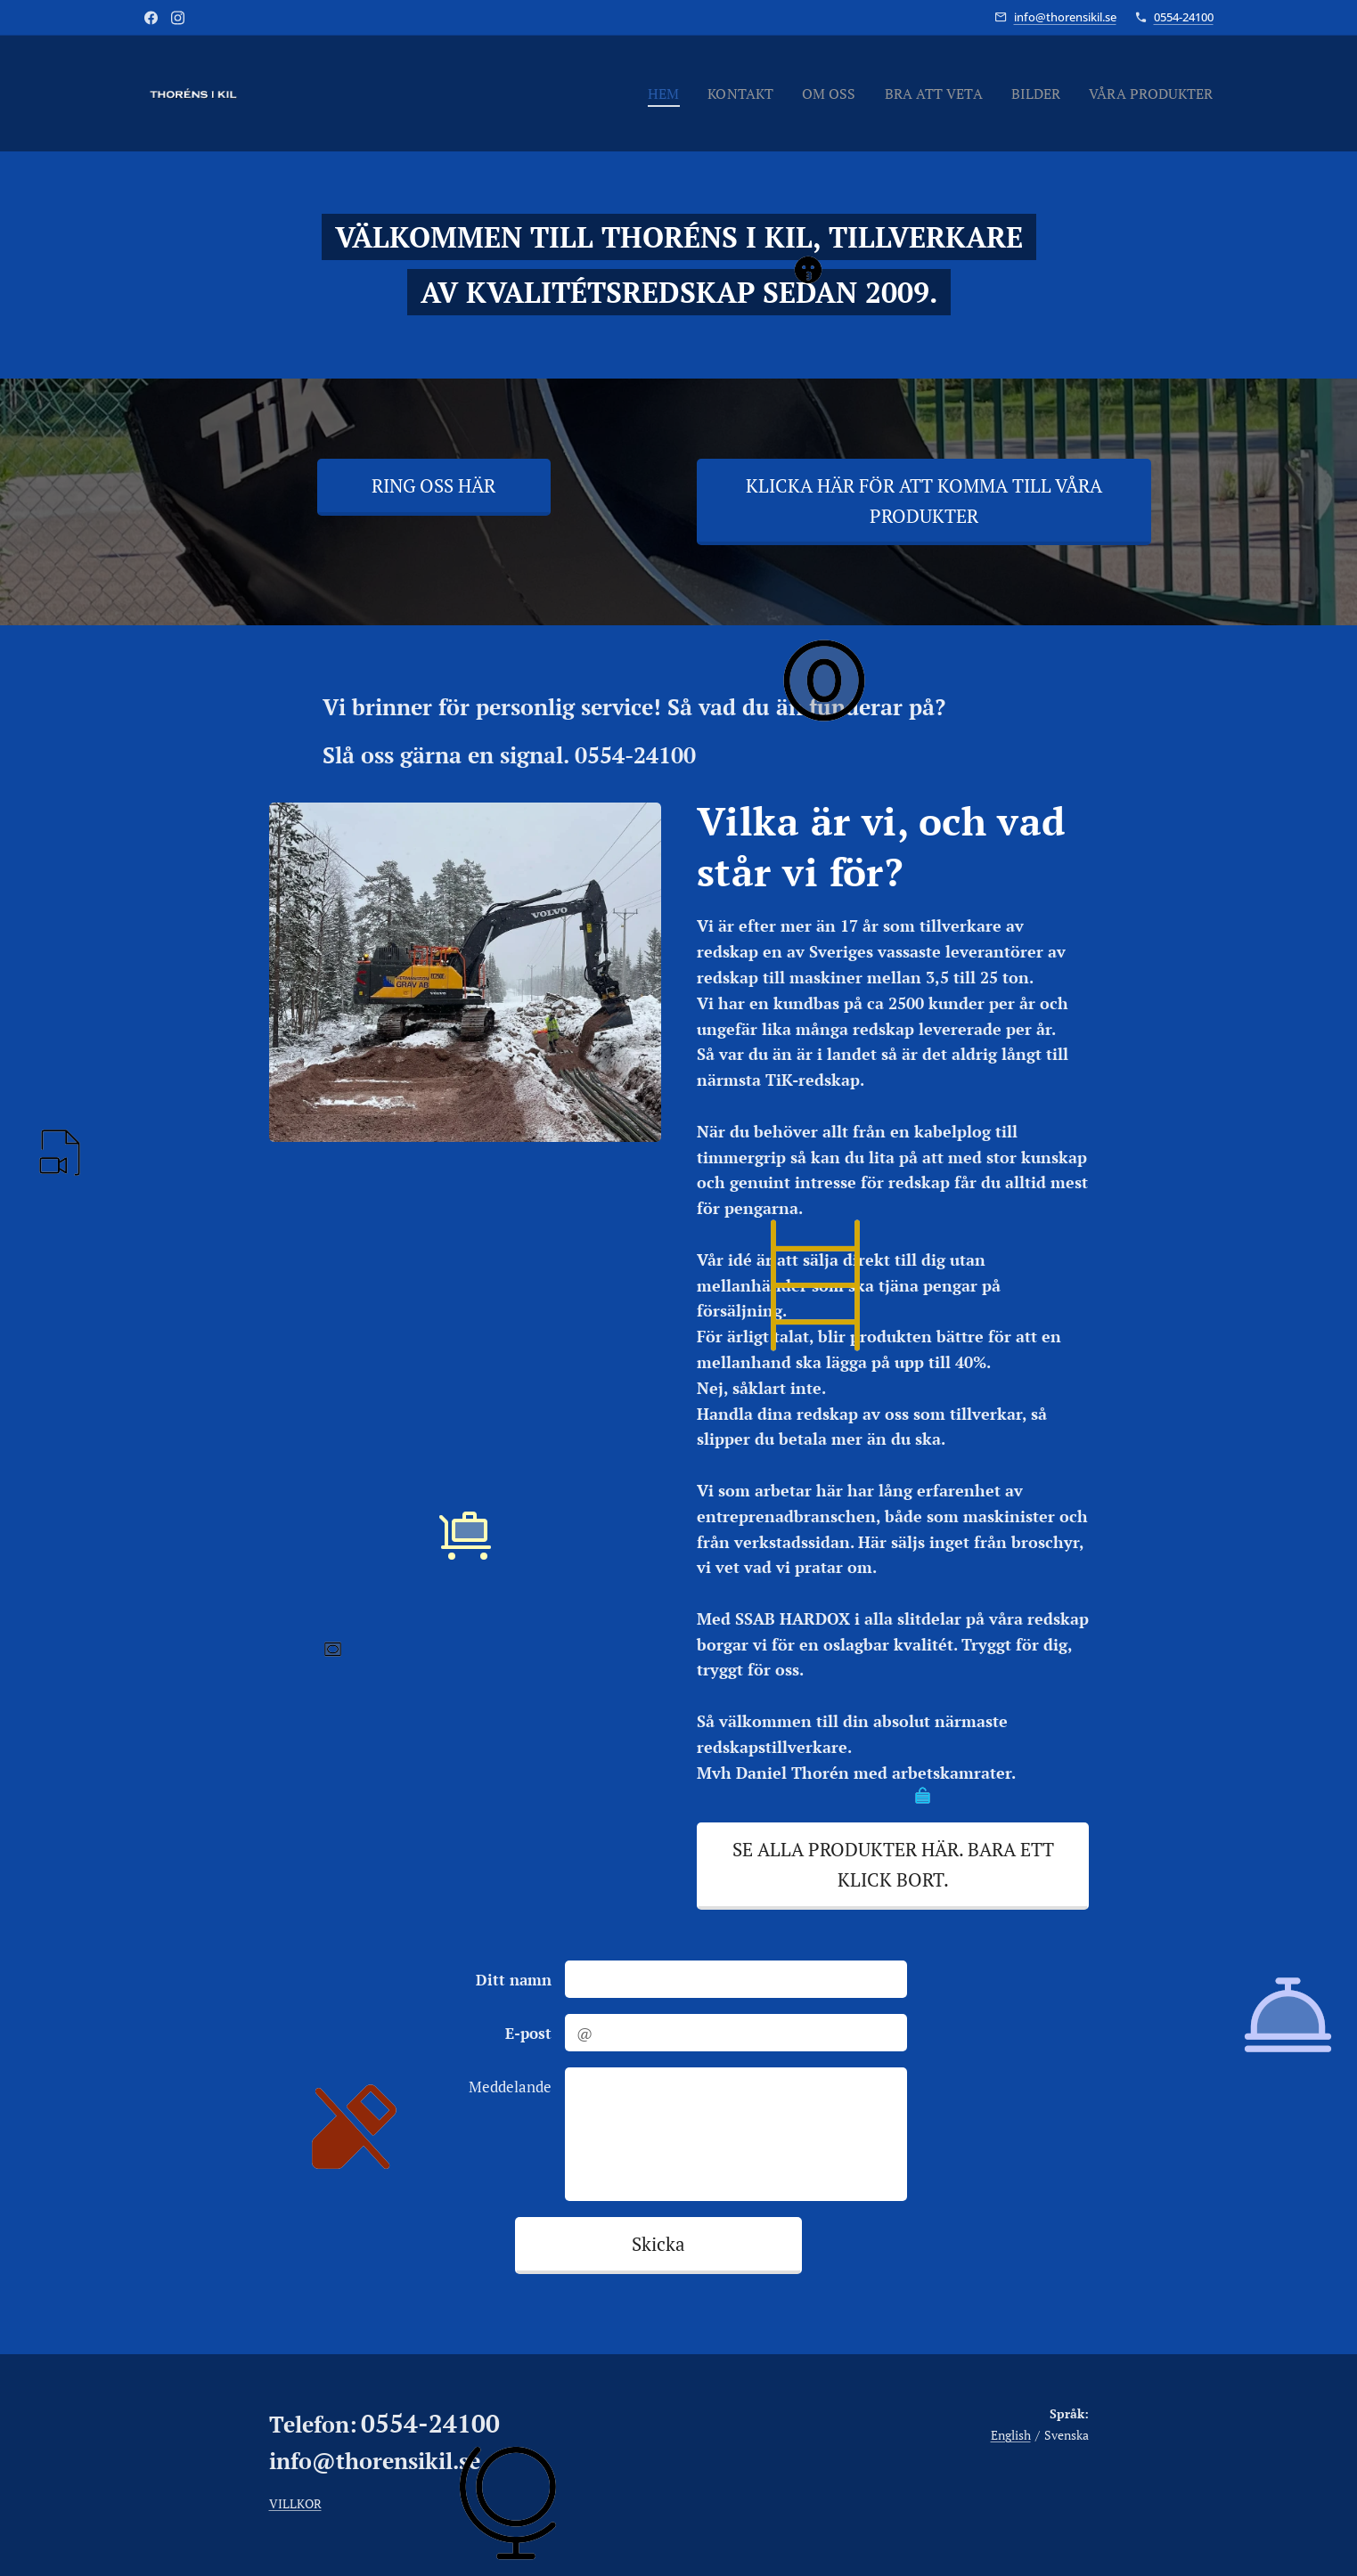  Describe the element at coordinates (464, 1535) in the screenshot. I see `view luggage or baggage information` at that location.